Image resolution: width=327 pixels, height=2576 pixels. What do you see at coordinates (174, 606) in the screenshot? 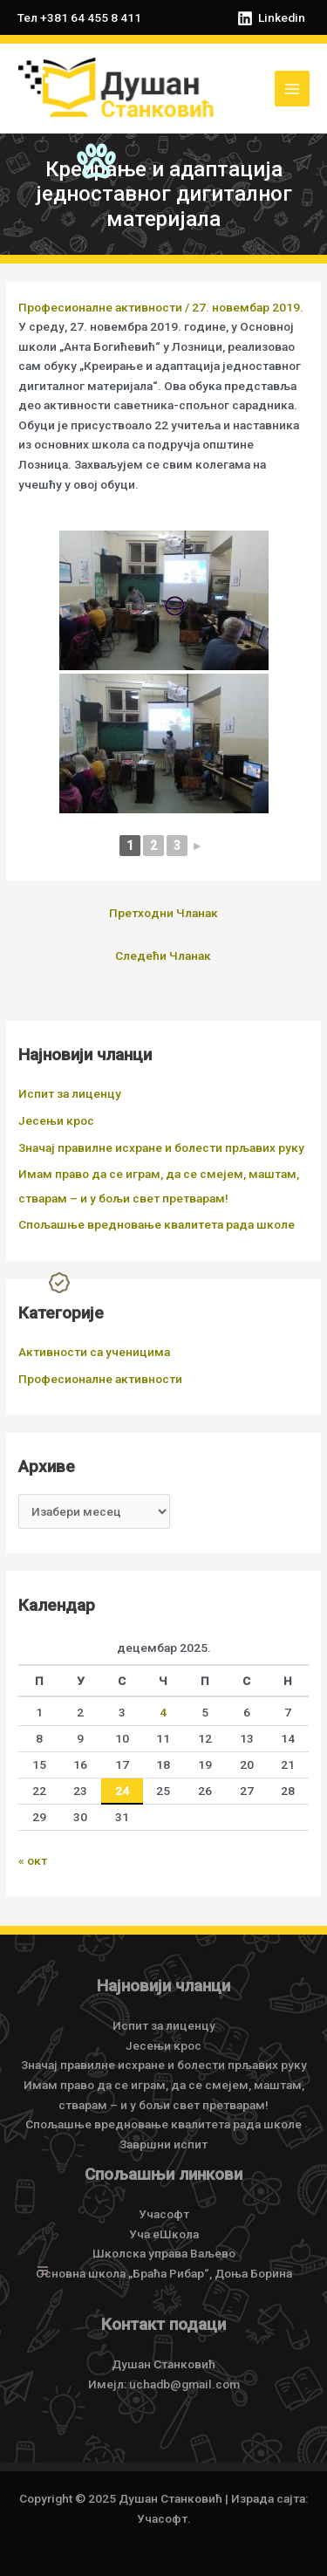
I see `view 3D or globe-related content` at bounding box center [174, 606].